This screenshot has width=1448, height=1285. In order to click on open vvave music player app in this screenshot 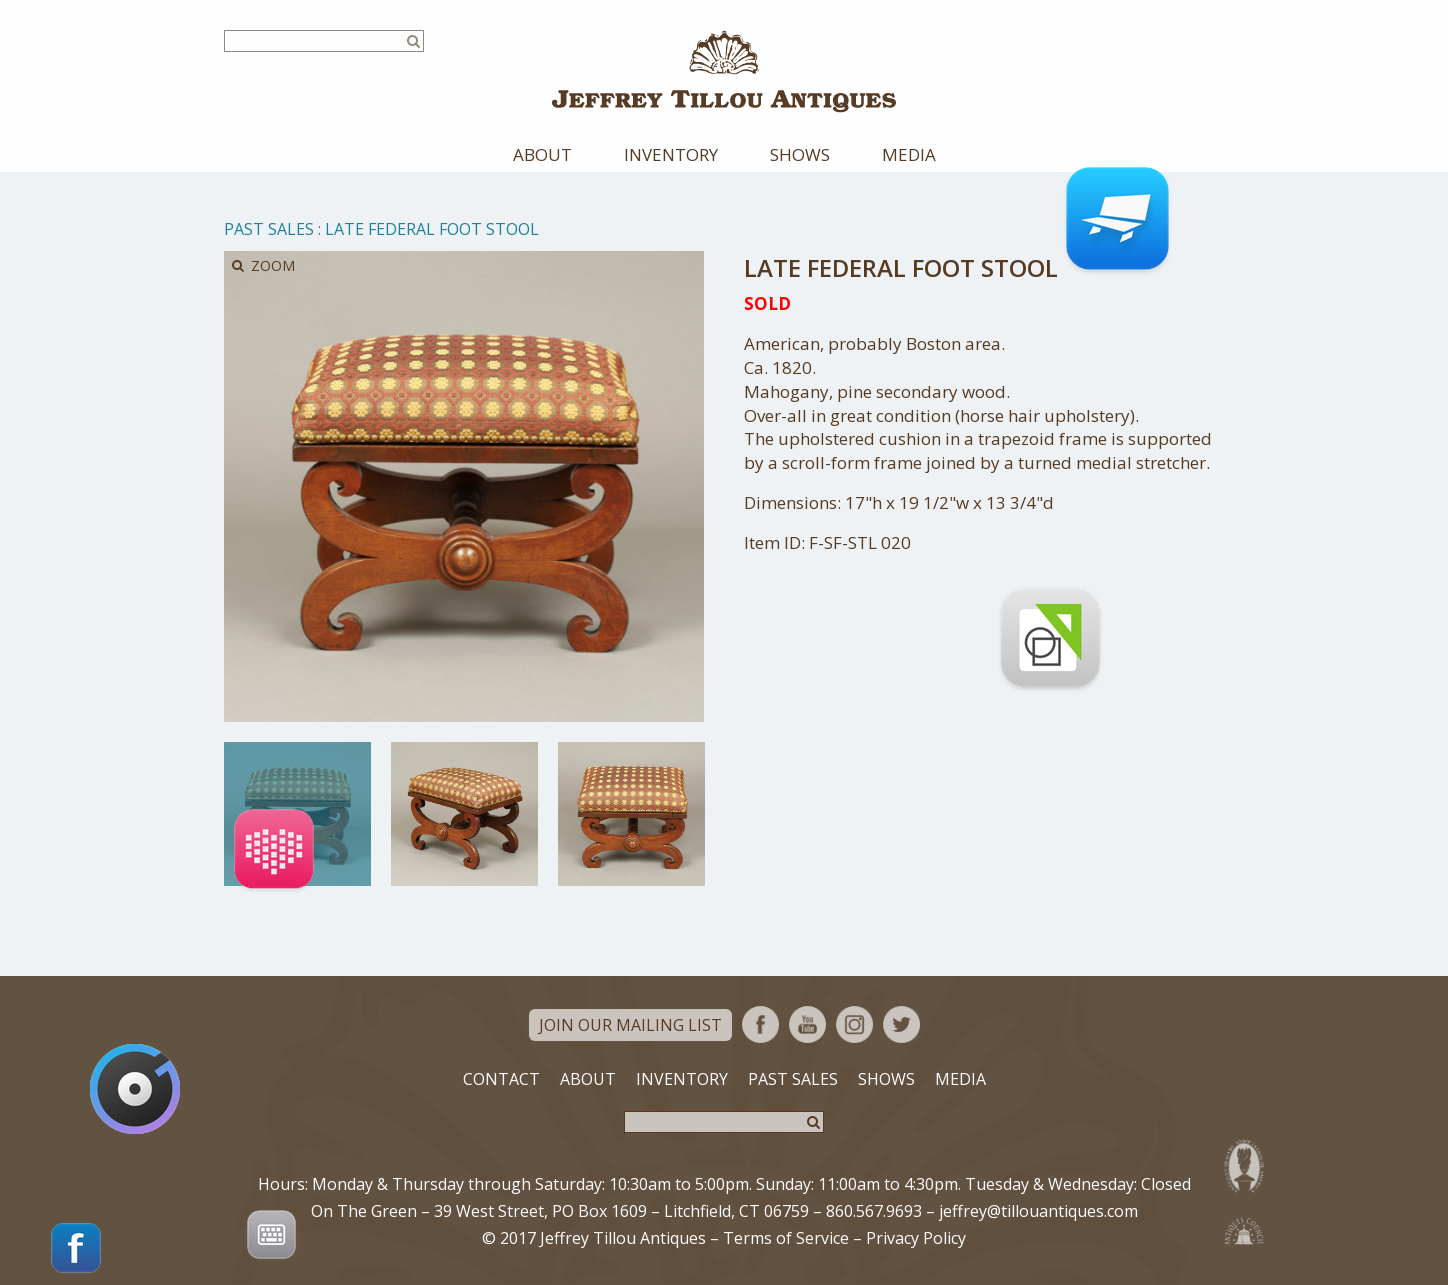, I will do `click(274, 849)`.